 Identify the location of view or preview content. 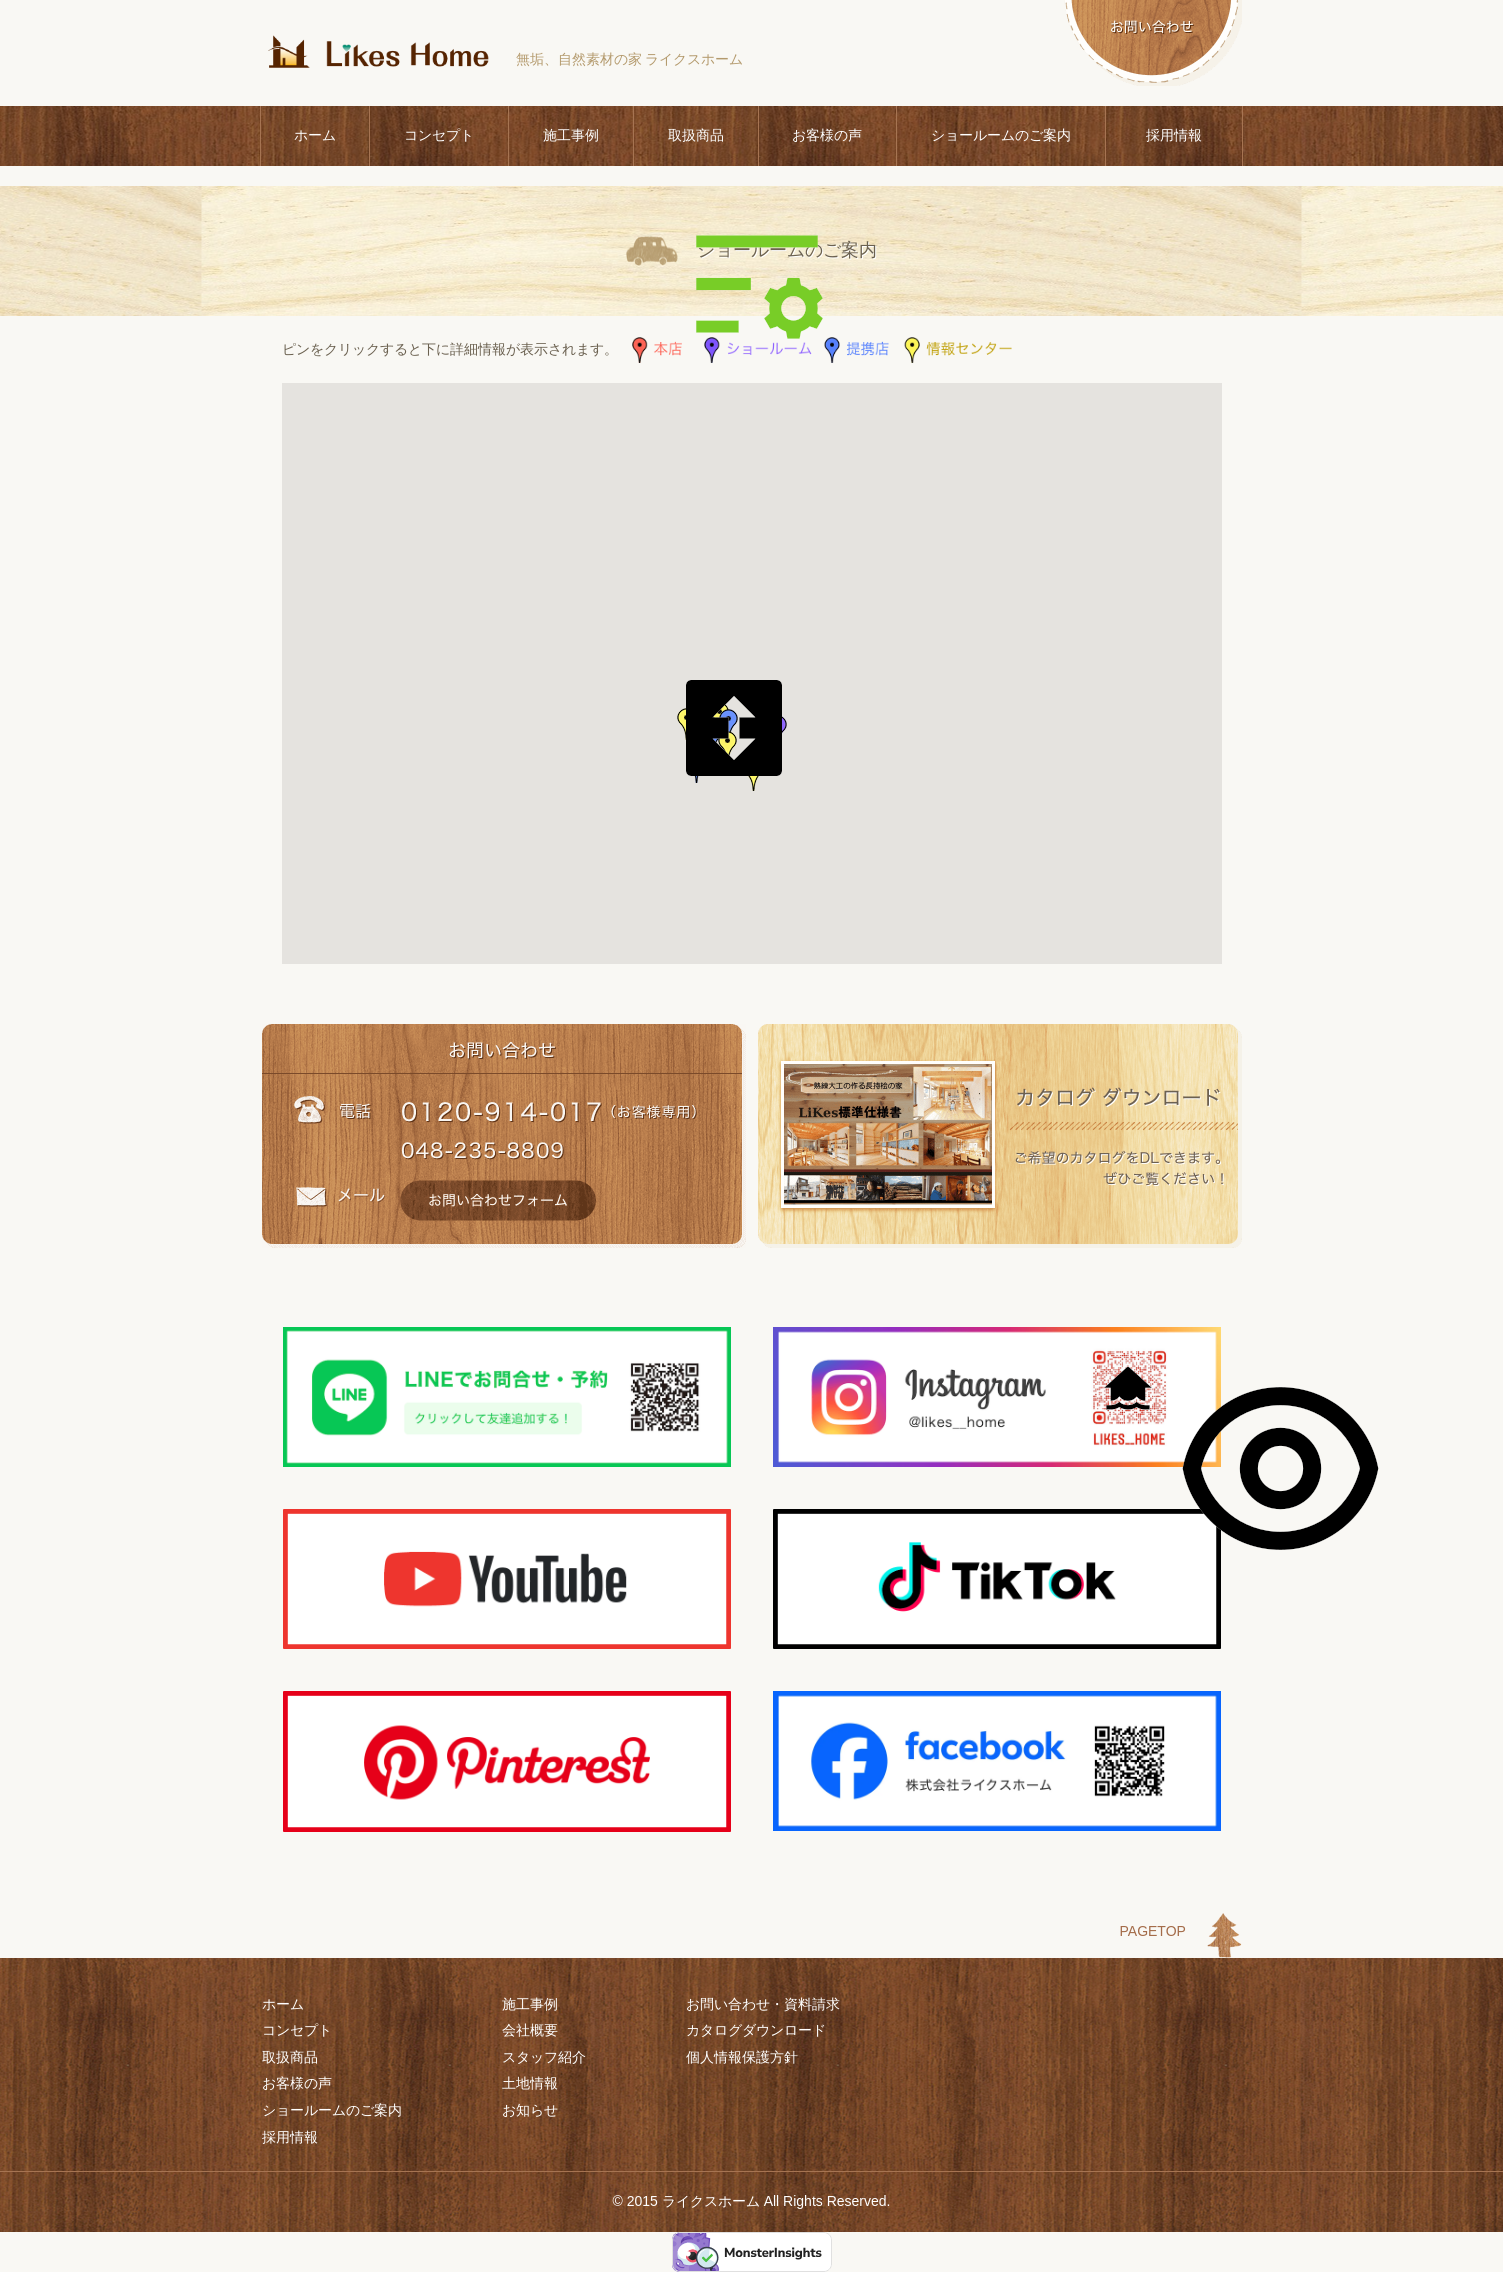
(1280, 1468).